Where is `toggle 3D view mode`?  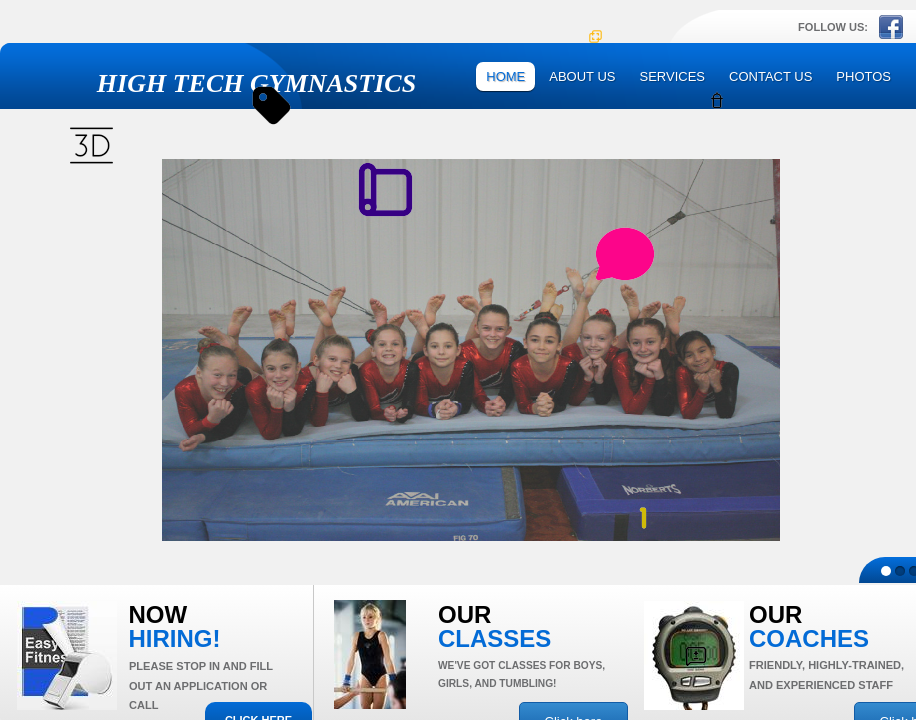 toggle 3D view mode is located at coordinates (91, 145).